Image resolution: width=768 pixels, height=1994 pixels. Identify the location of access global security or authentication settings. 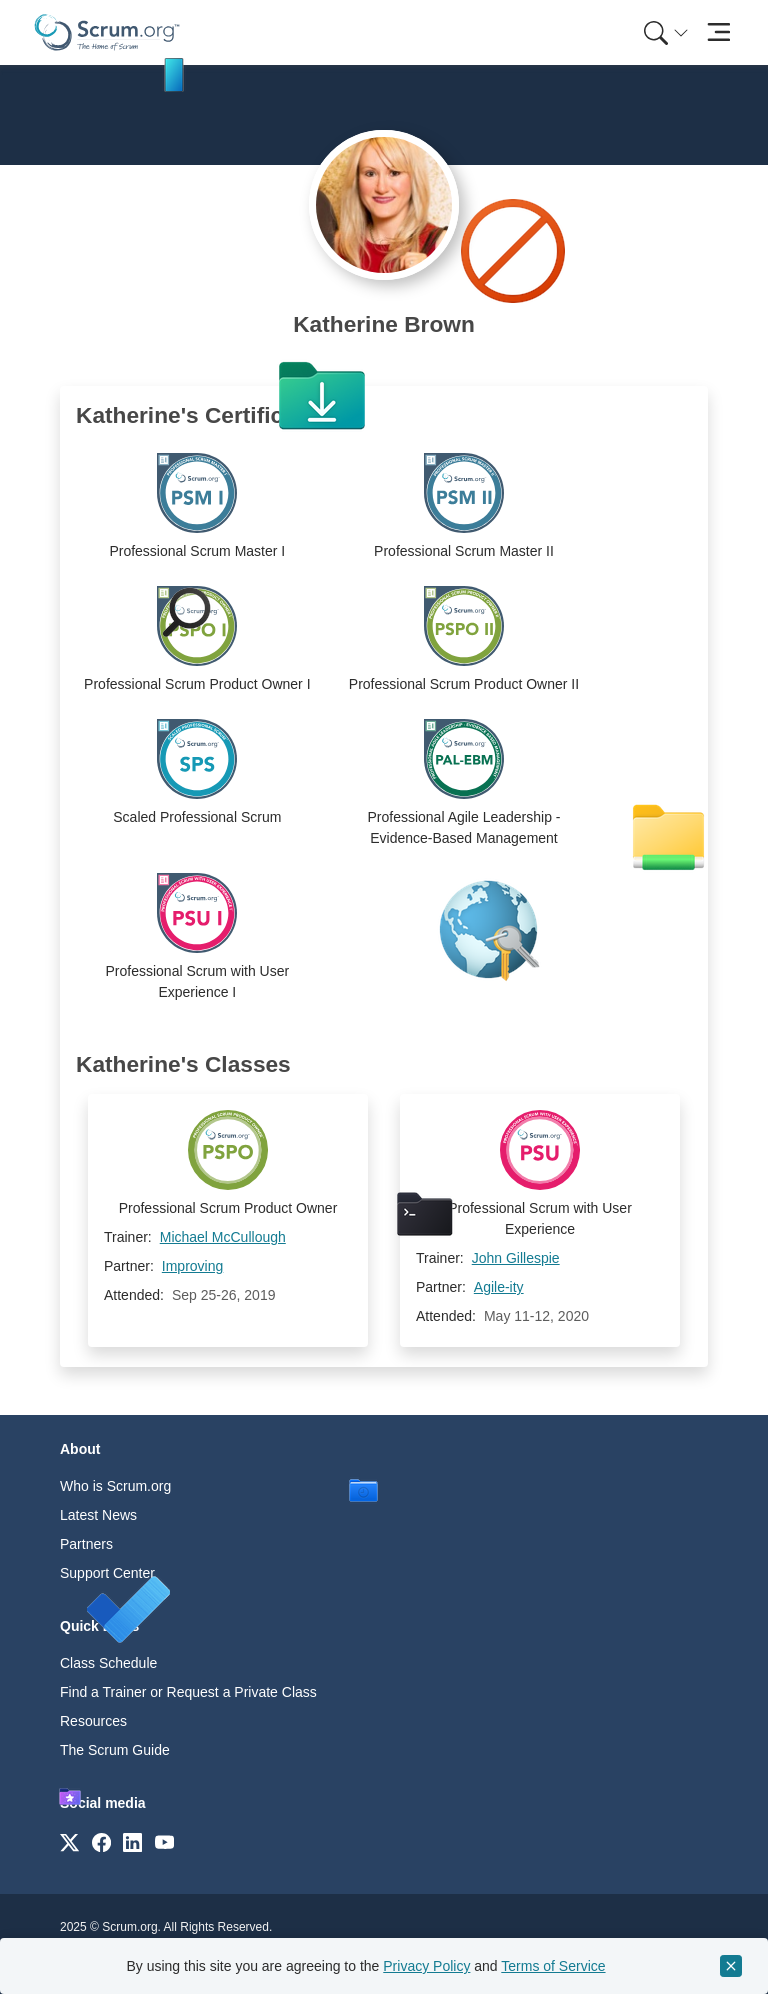
(488, 929).